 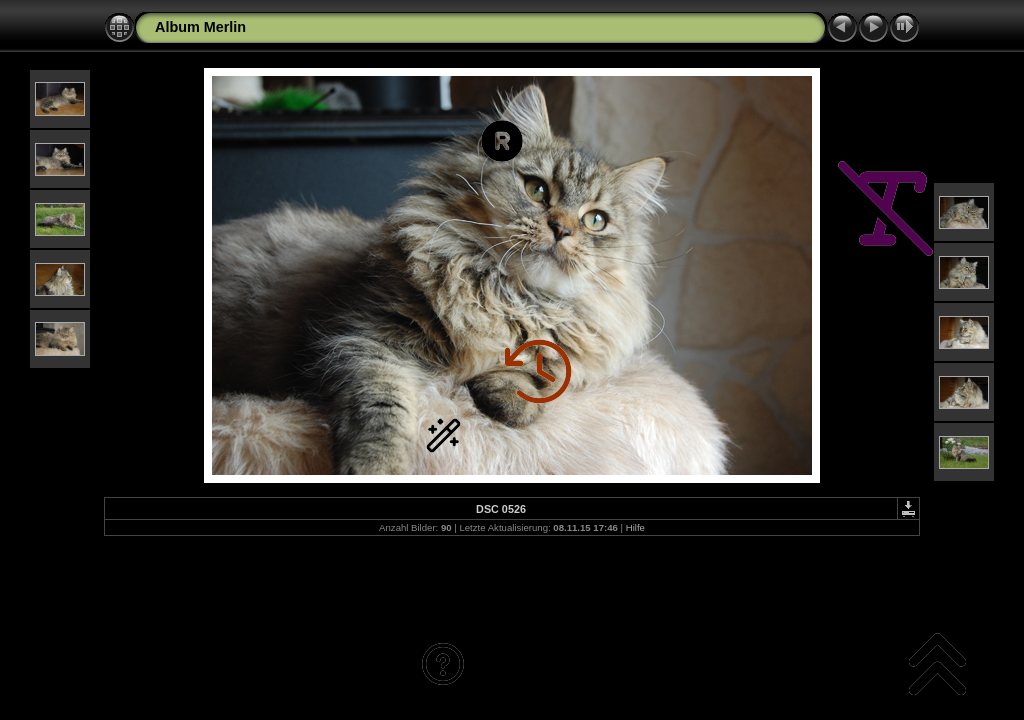 What do you see at coordinates (885, 208) in the screenshot?
I see `clear text formatting` at bounding box center [885, 208].